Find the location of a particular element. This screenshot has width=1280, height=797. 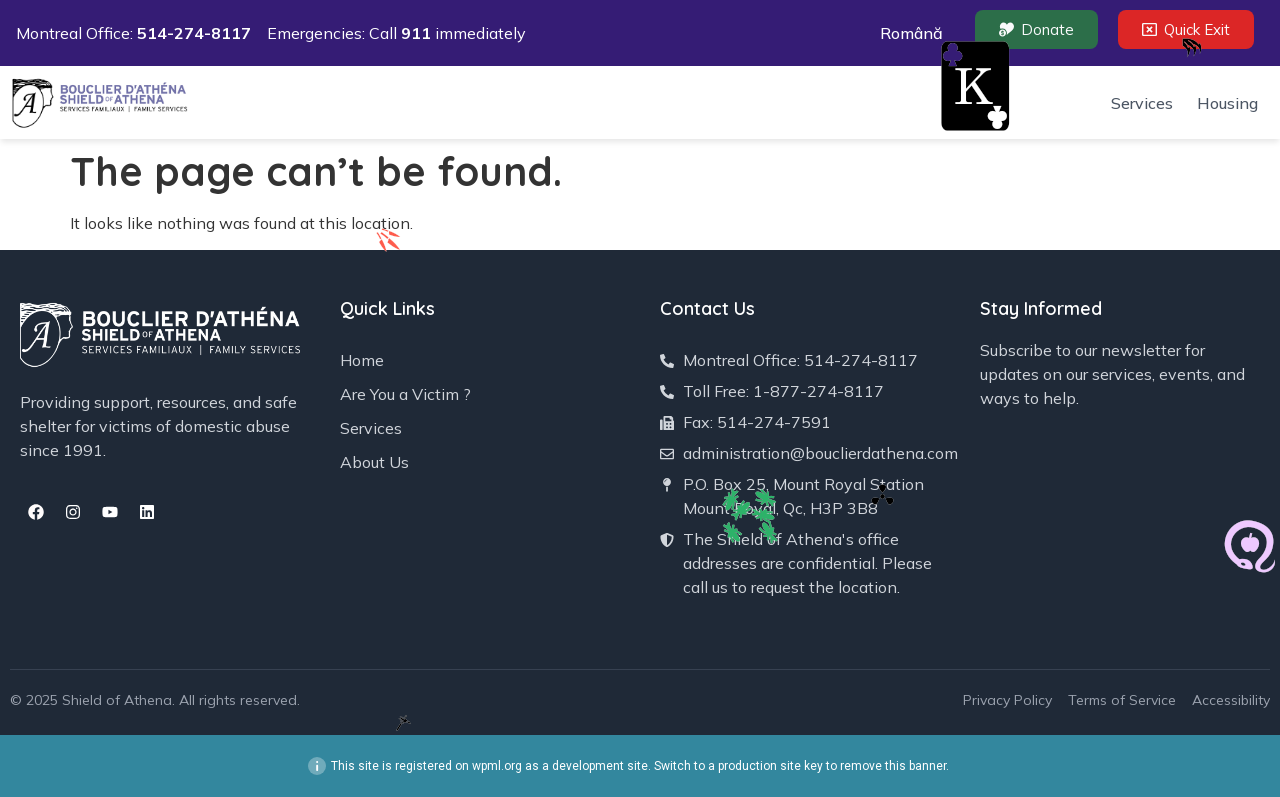

indicates insect infestation or pest problem in a game is located at coordinates (750, 516).